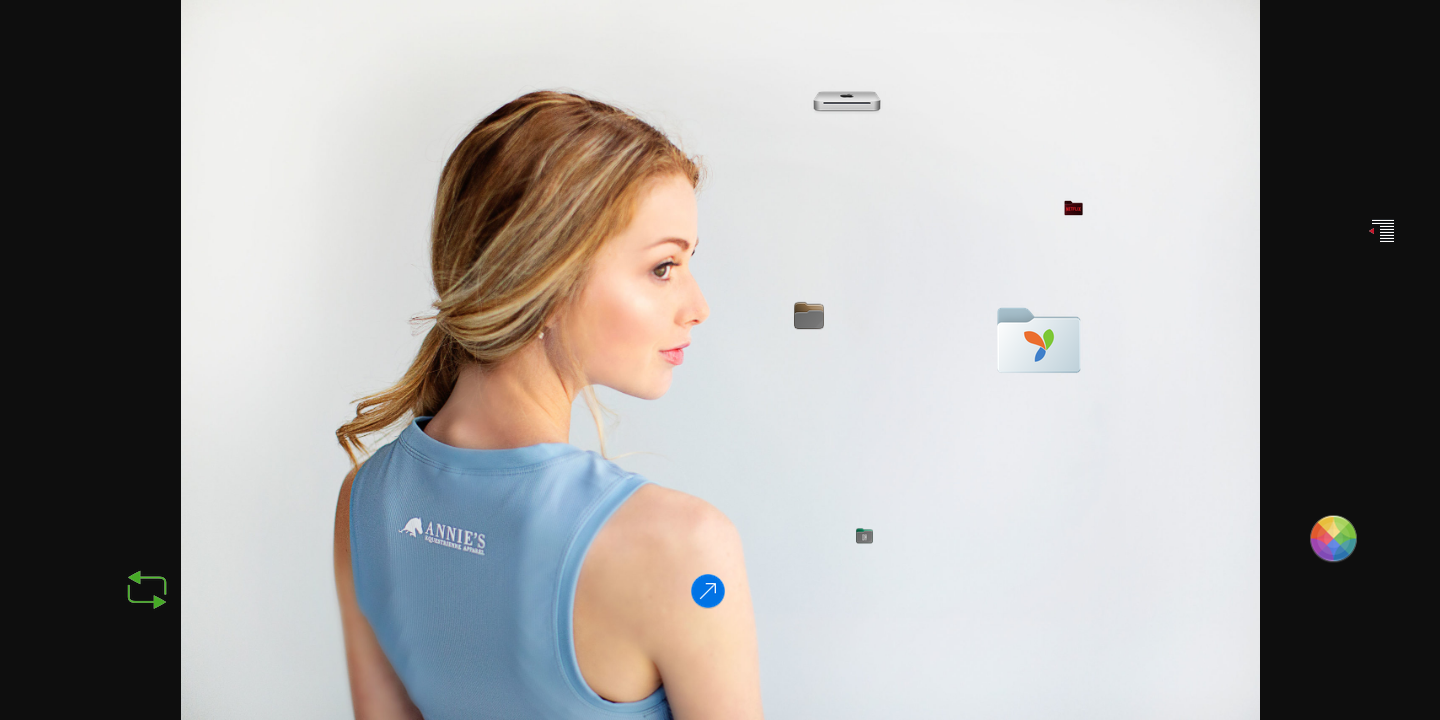 The image size is (1440, 720). Describe the element at coordinates (864, 535) in the screenshot. I see `open templates folder` at that location.